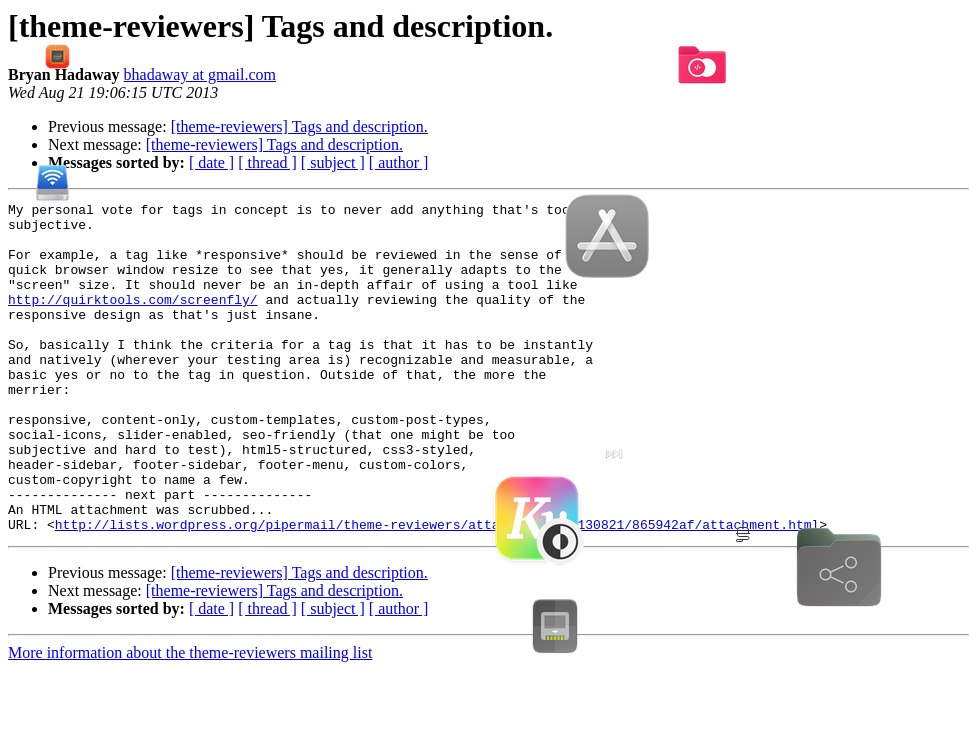  I want to click on access wireless network storage, so click(52, 183).